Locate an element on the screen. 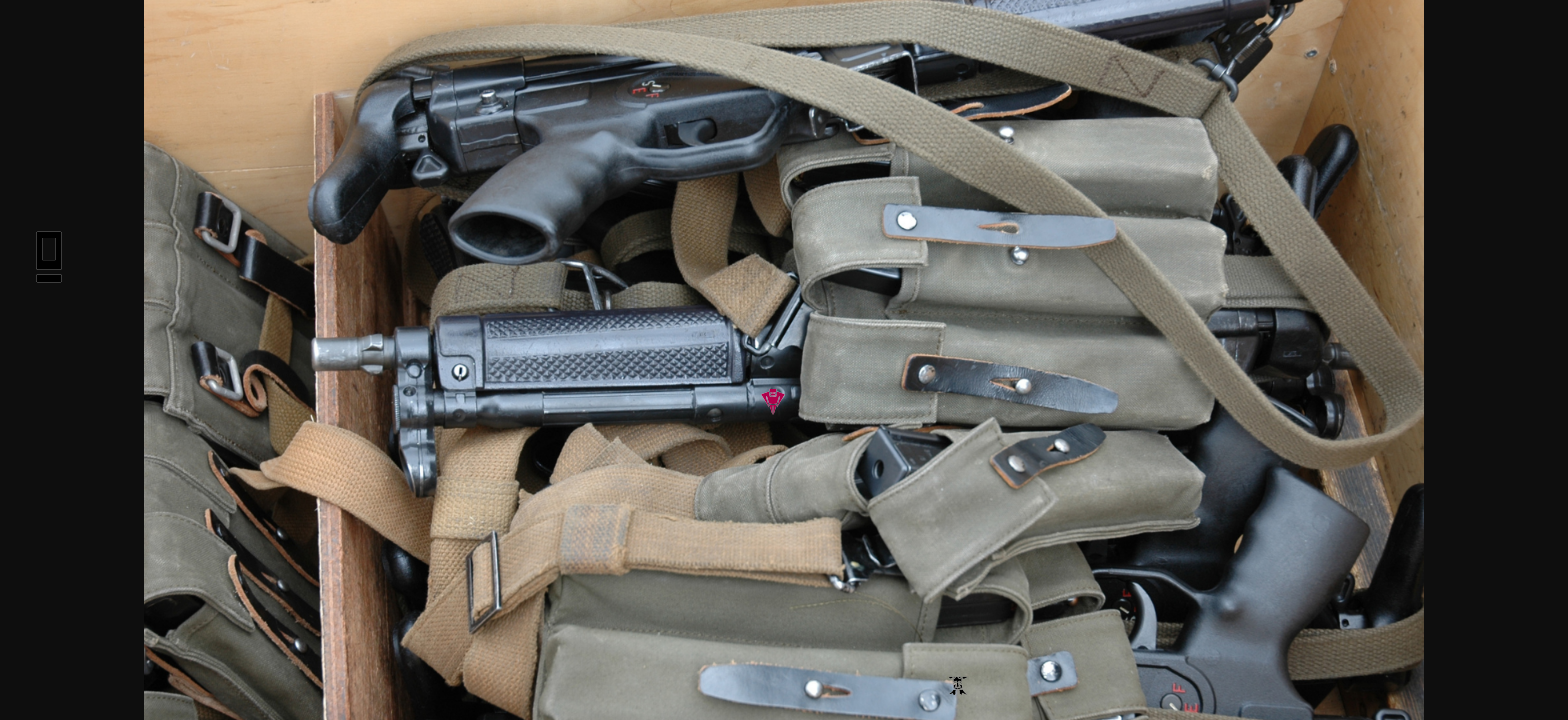 The width and height of the screenshot is (1568, 720). select shotgun weapon is located at coordinates (49, 257).